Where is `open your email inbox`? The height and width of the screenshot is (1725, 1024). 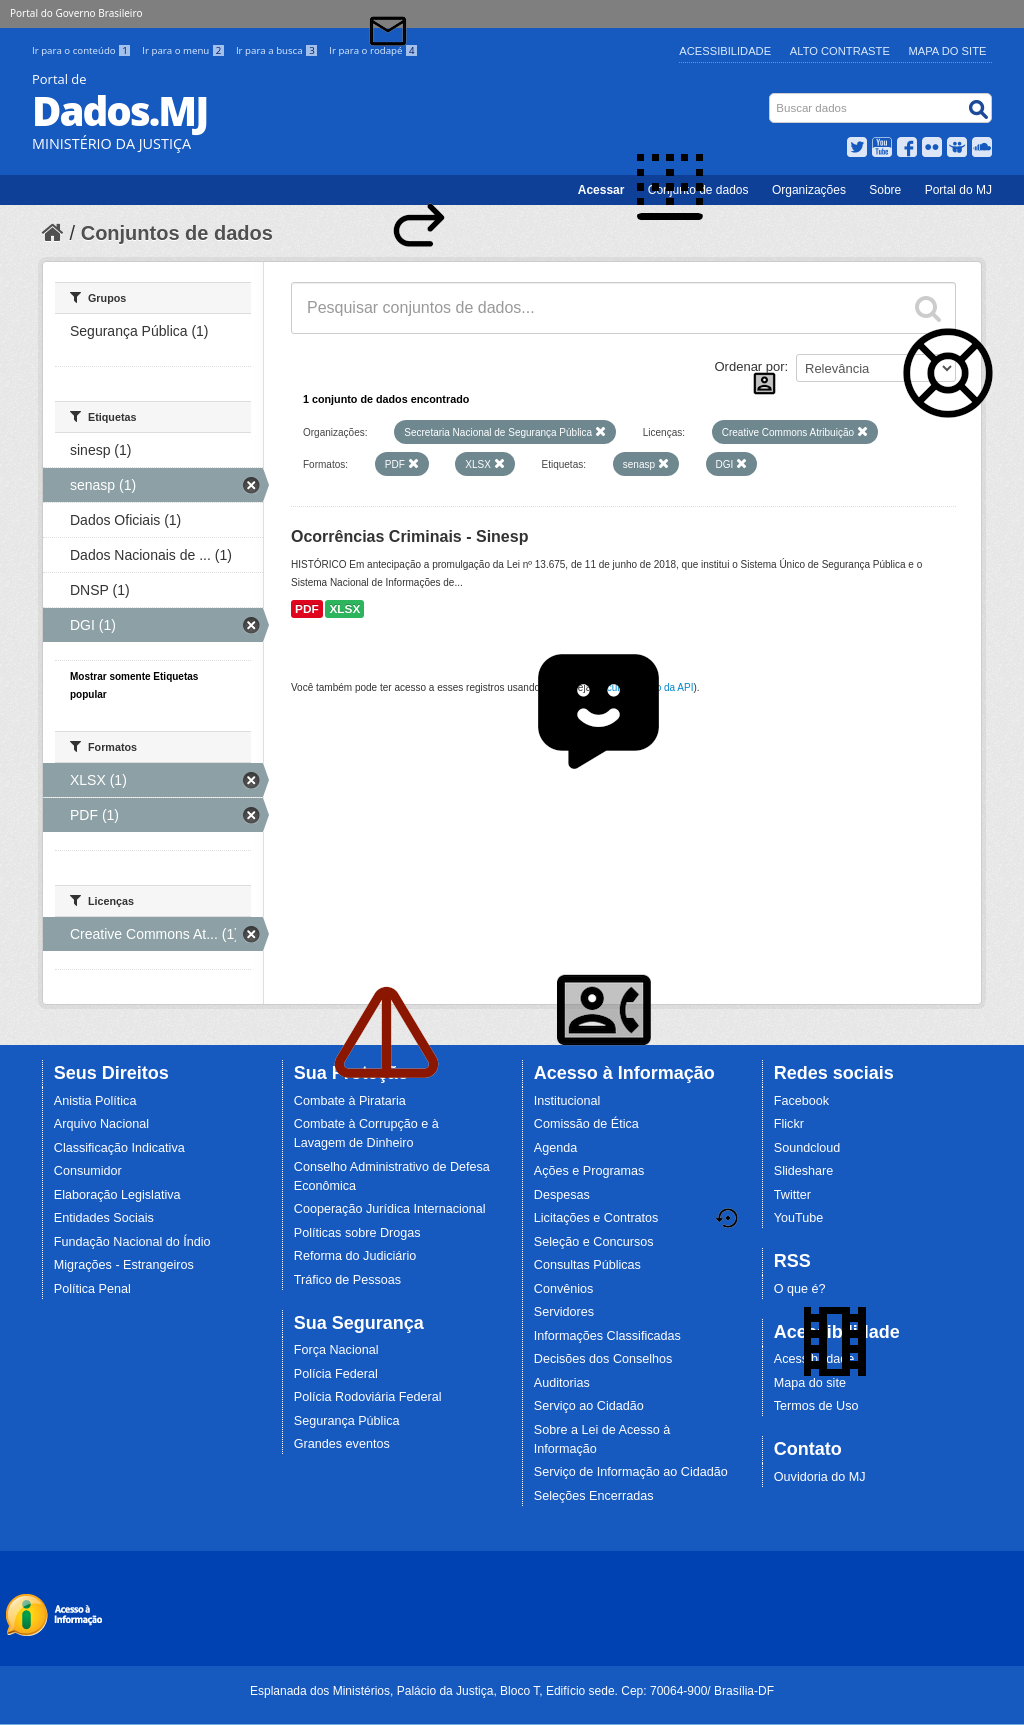 open your email inbox is located at coordinates (388, 31).